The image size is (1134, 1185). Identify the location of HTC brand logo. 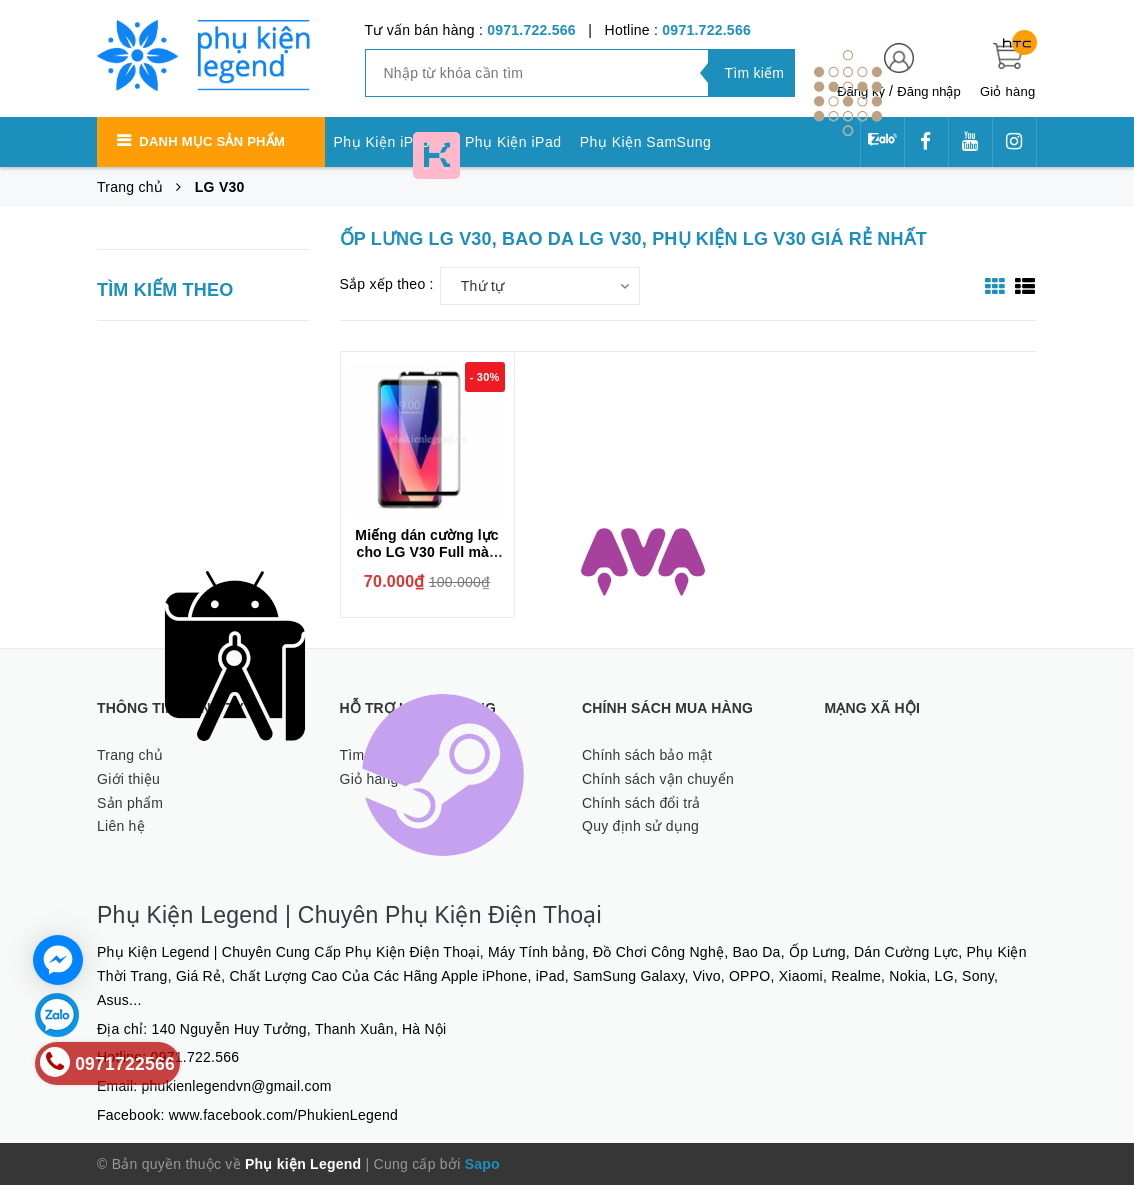
(1017, 43).